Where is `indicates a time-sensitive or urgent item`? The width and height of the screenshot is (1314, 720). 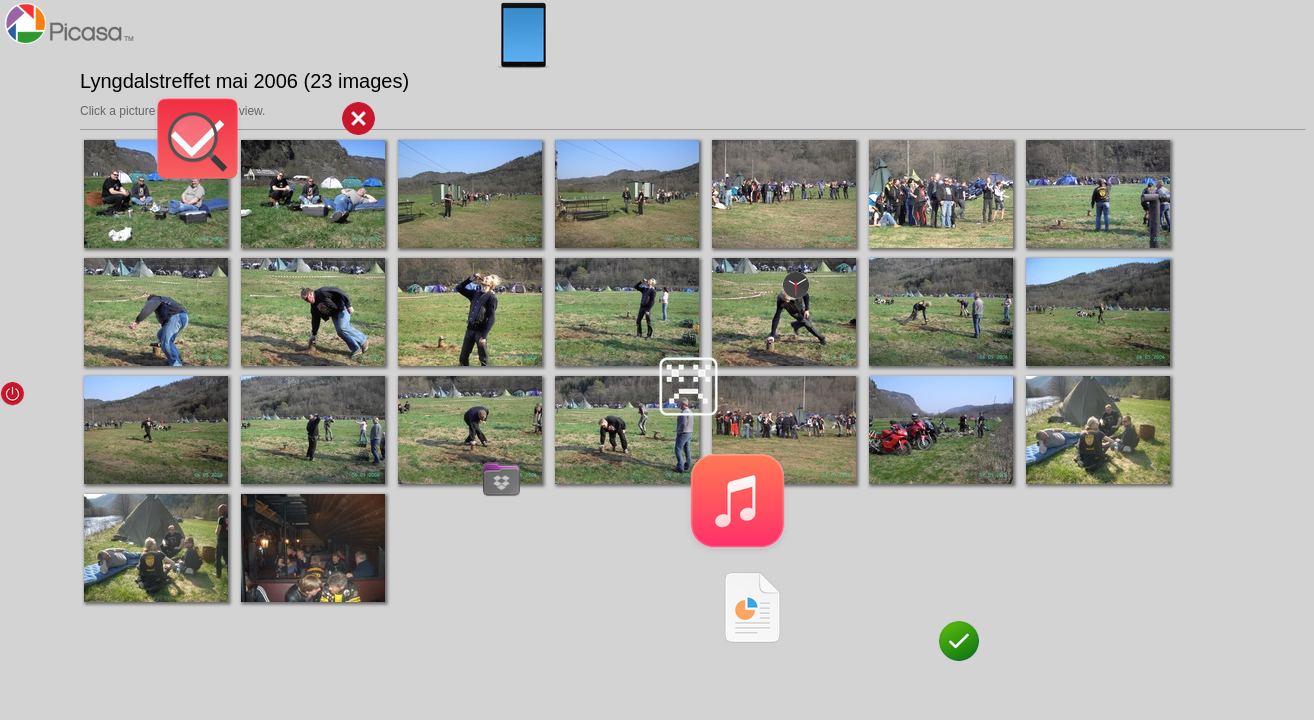
indicates a time-sensitive or urgent item is located at coordinates (796, 285).